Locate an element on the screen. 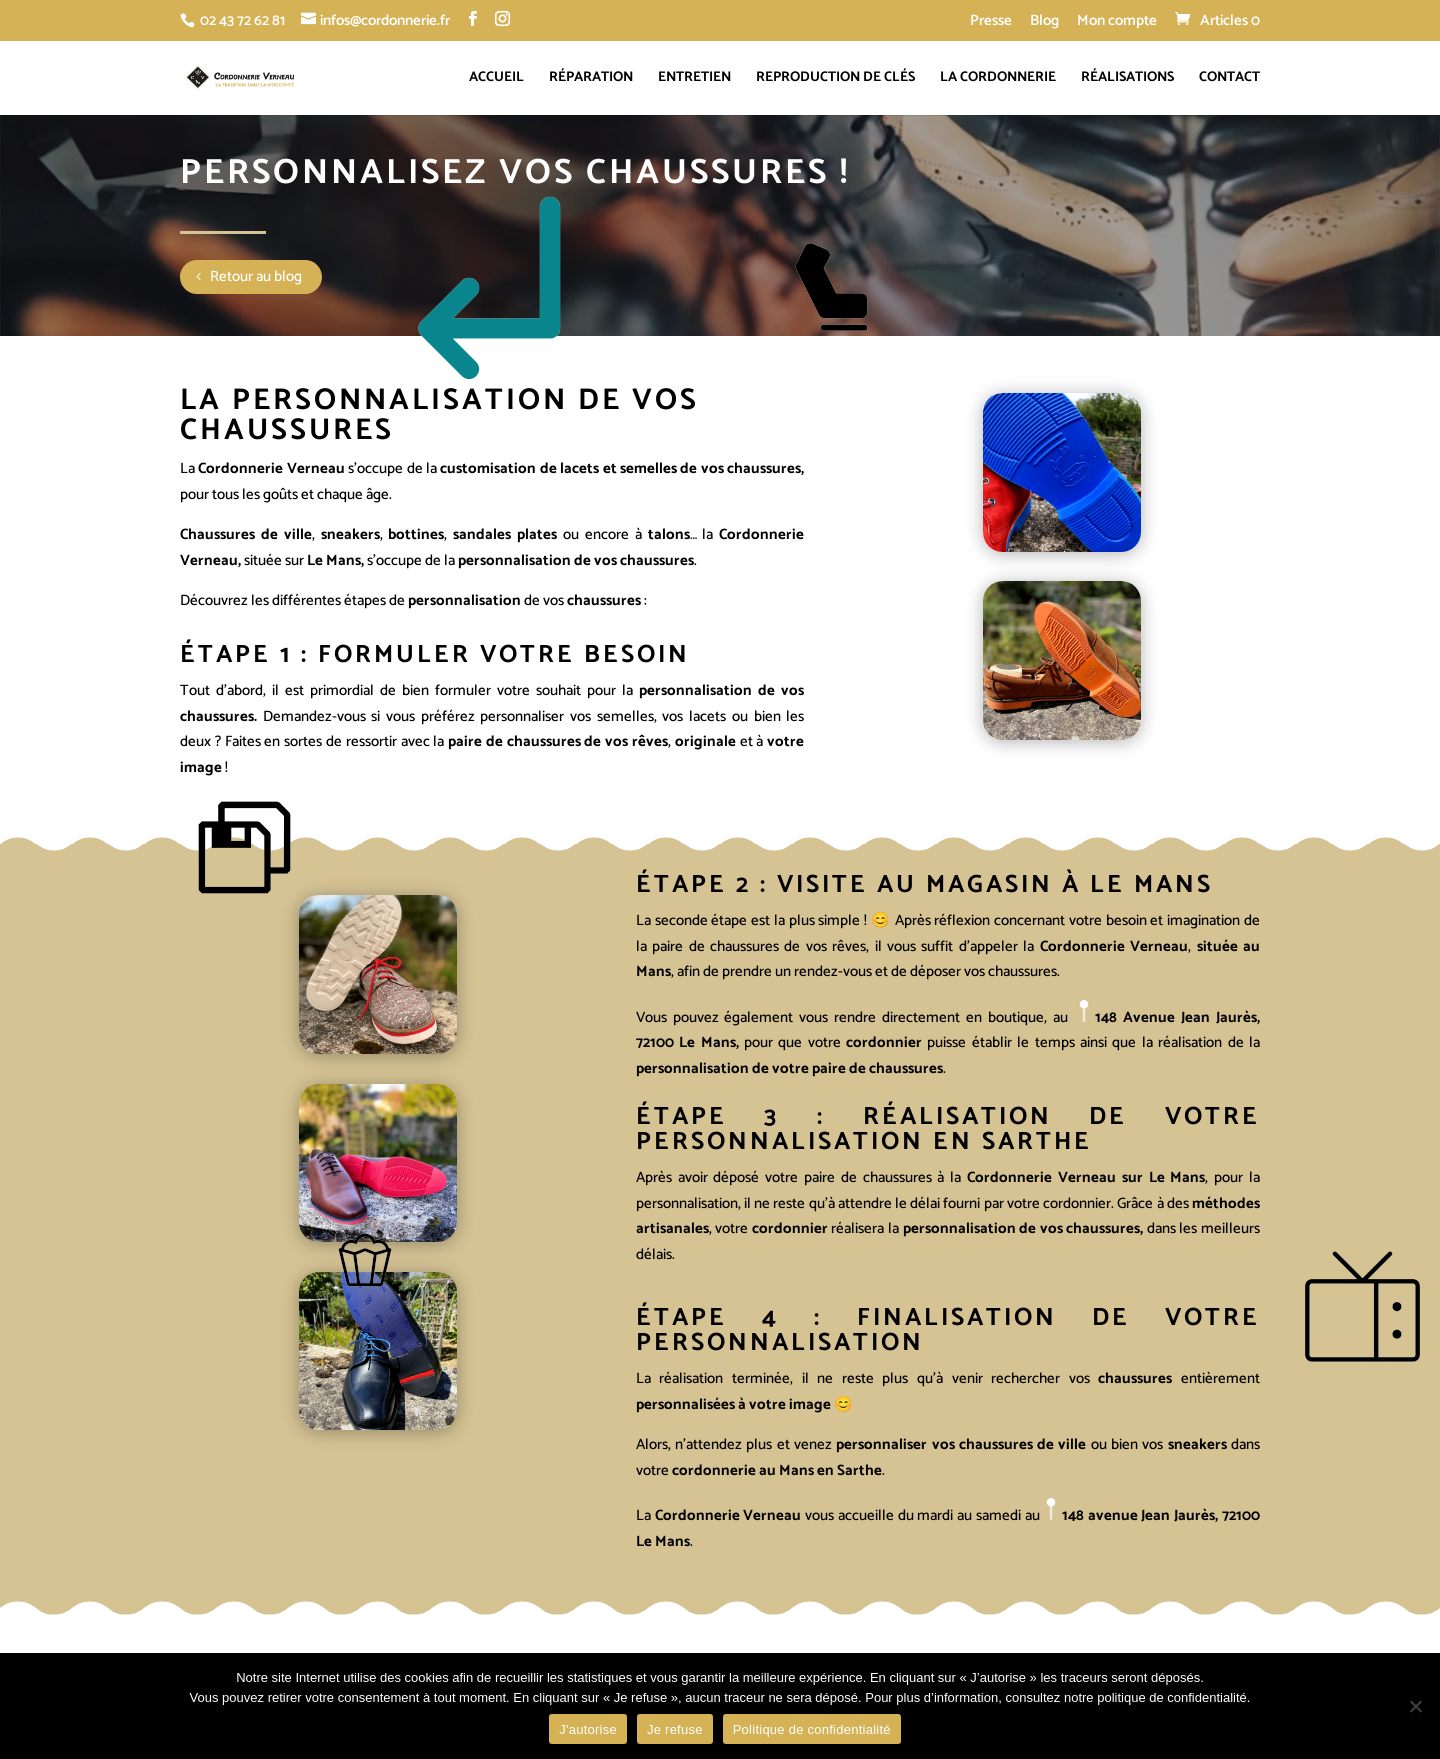 The width and height of the screenshot is (1440, 1759). save all open files at once is located at coordinates (244, 847).